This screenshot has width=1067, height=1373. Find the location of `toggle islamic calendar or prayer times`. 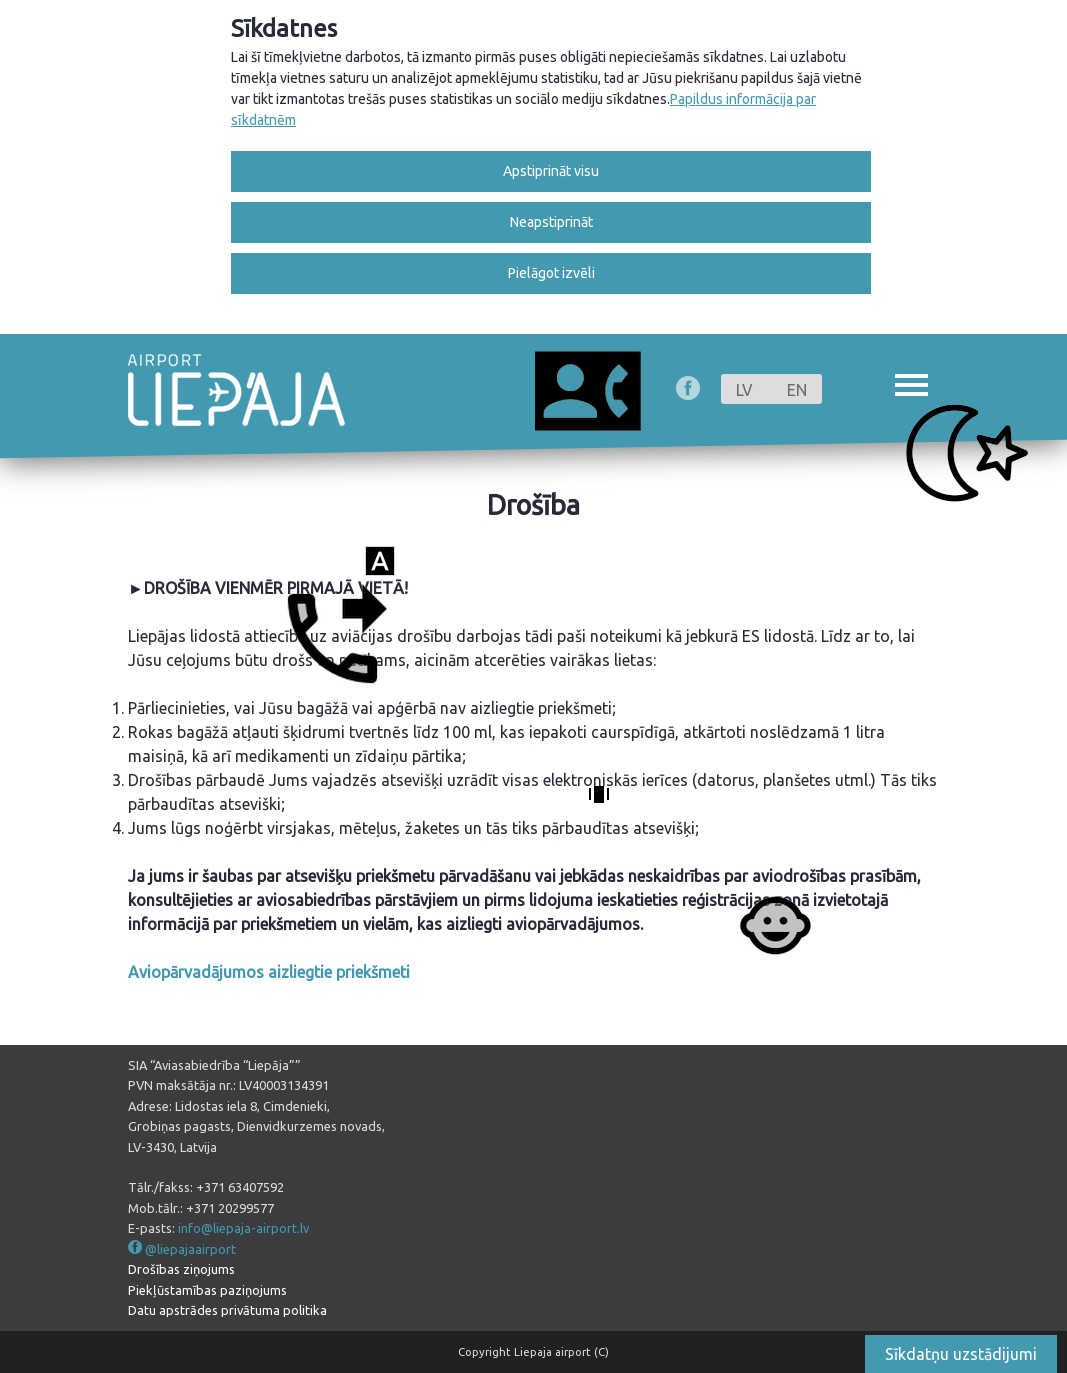

toggle islamic calendar or prayer times is located at coordinates (963, 453).